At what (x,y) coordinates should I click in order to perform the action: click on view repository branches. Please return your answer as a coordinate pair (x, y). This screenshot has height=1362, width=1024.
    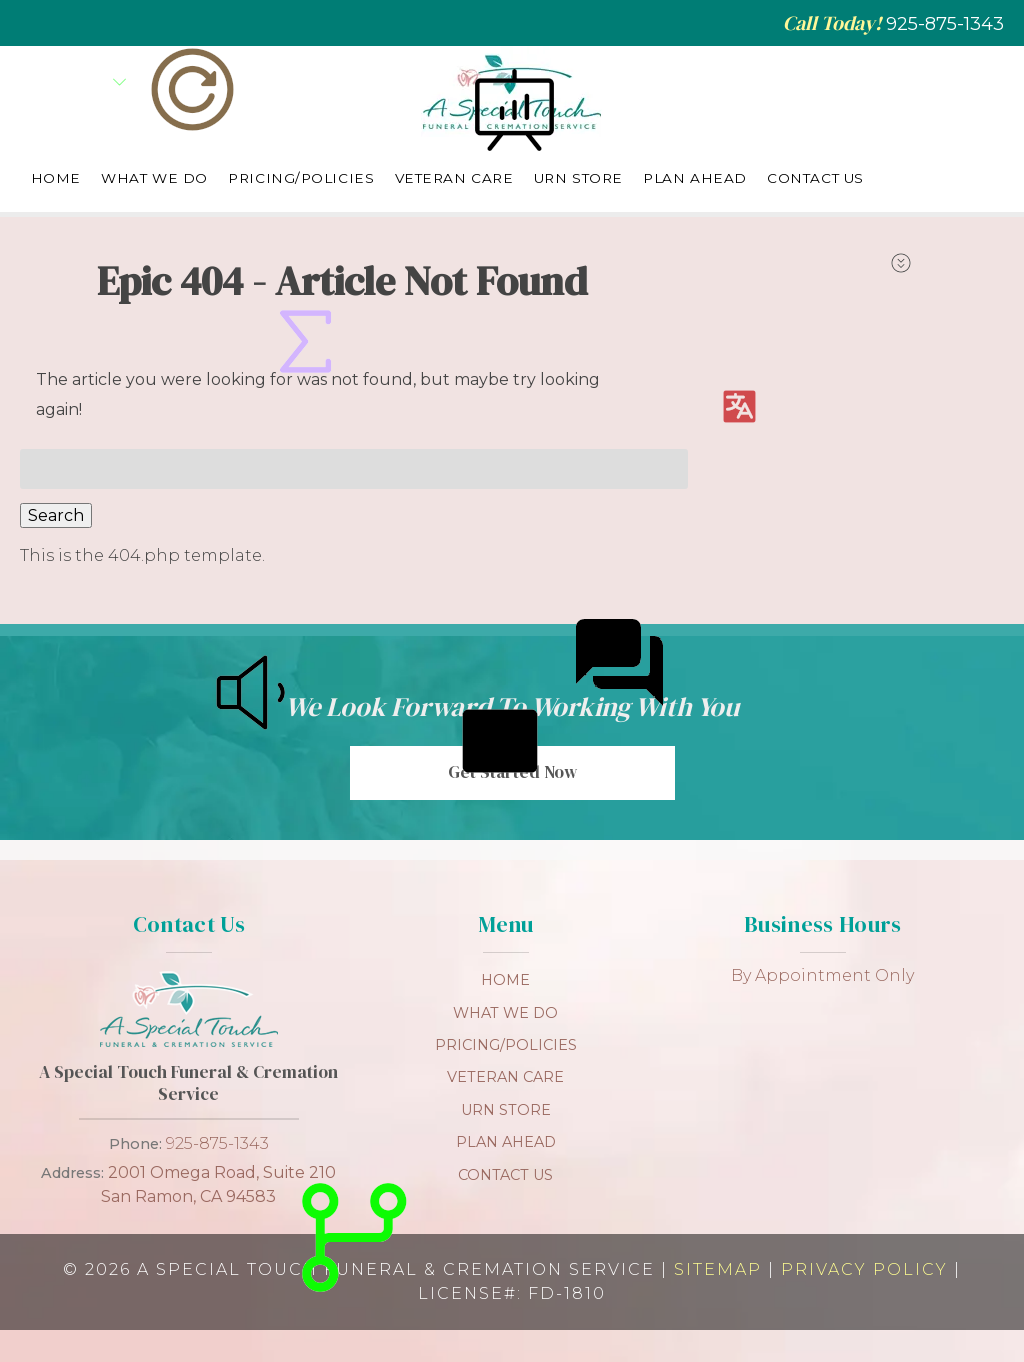
    Looking at the image, I should click on (347, 1237).